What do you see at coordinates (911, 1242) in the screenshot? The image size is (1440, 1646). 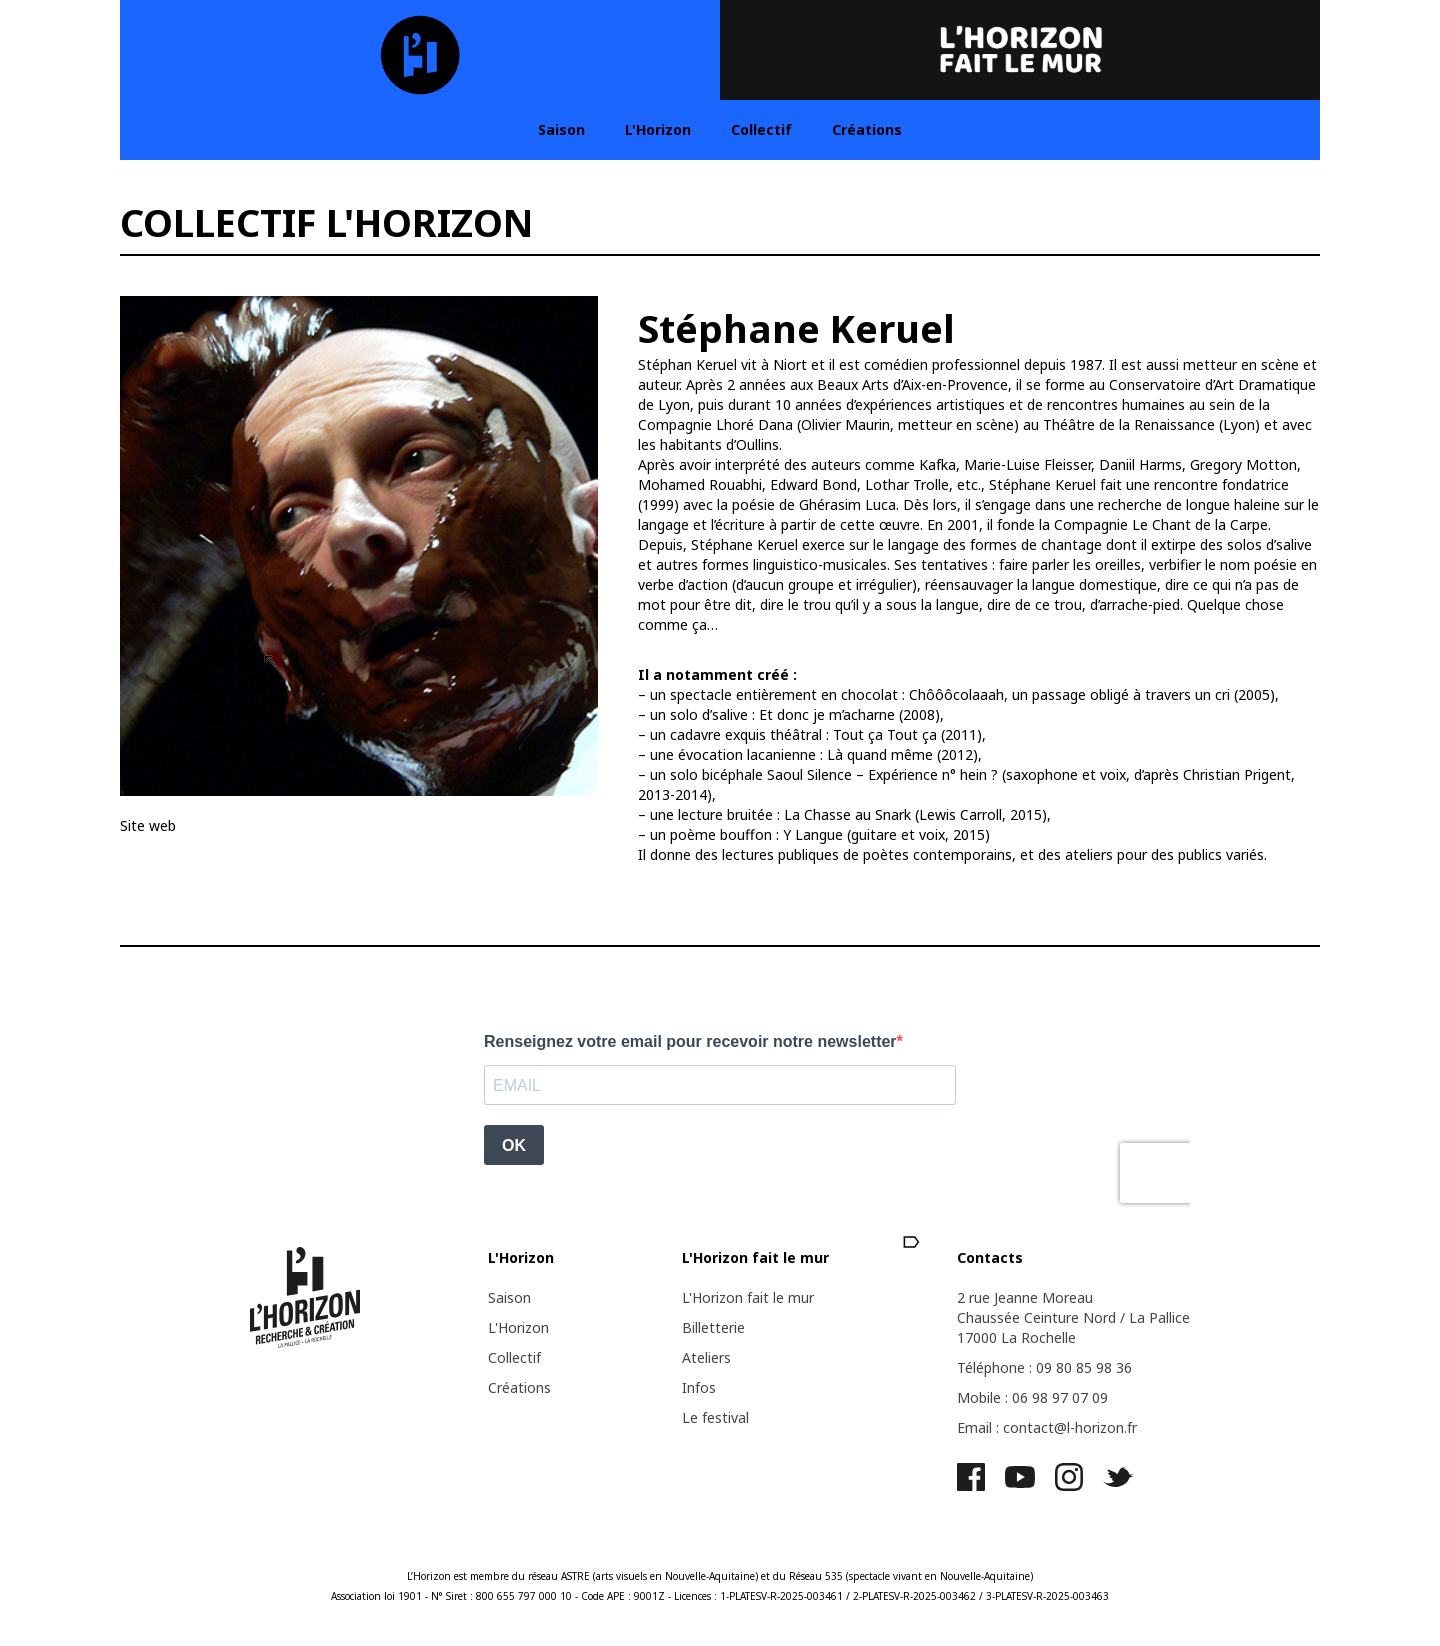 I see `add a label or tag to an item` at bounding box center [911, 1242].